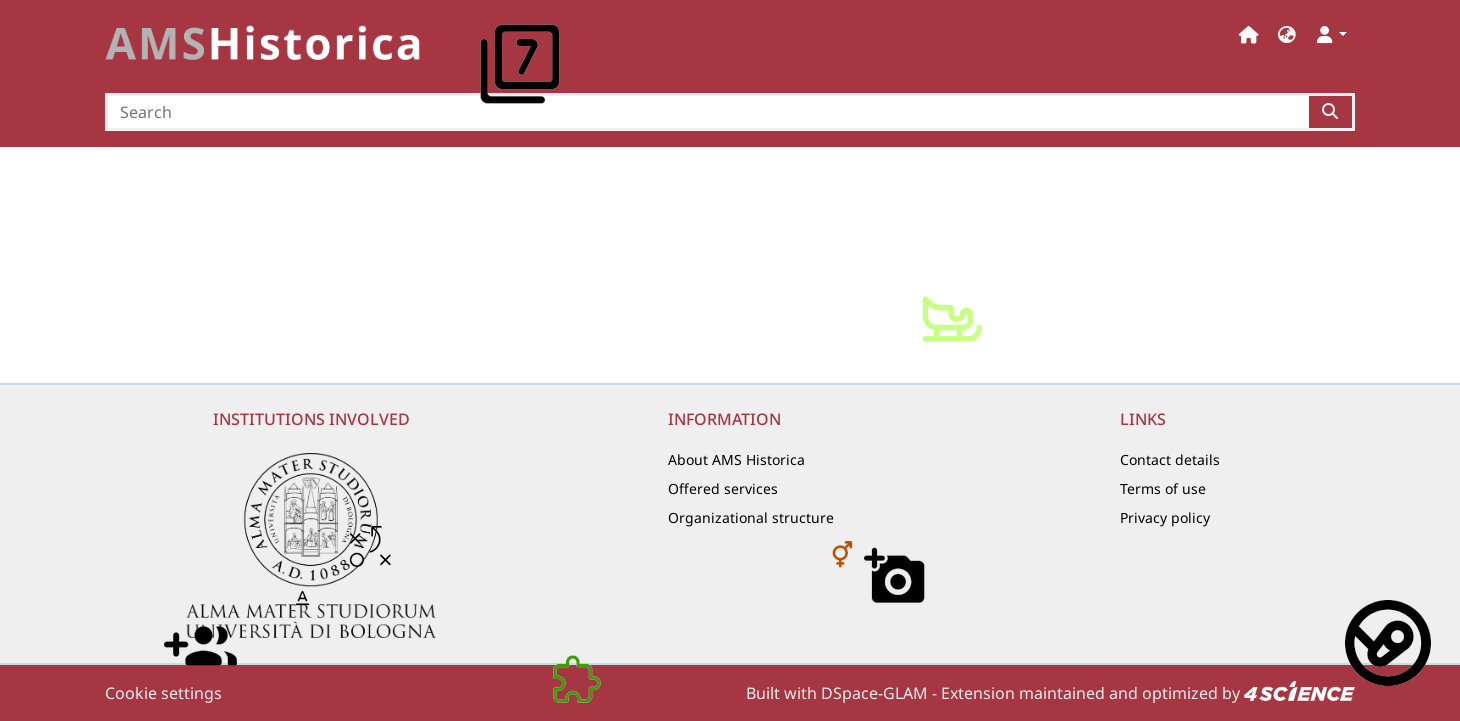 The height and width of the screenshot is (721, 1460). What do you see at coordinates (1388, 643) in the screenshot?
I see `open steam gaming platform` at bounding box center [1388, 643].